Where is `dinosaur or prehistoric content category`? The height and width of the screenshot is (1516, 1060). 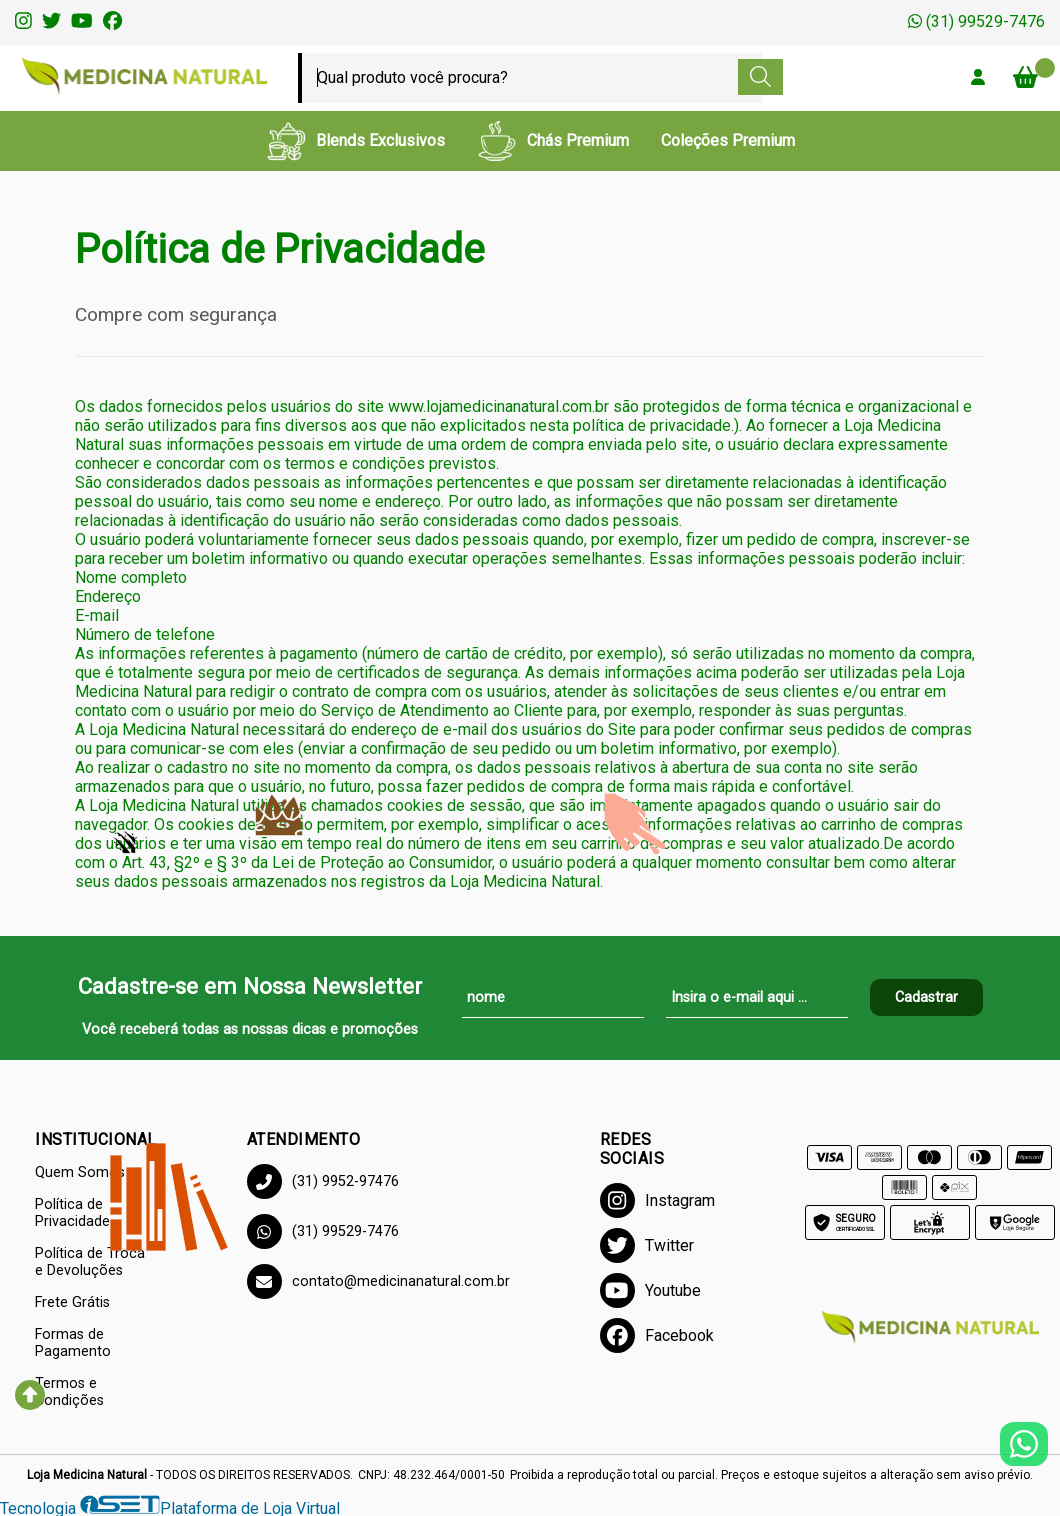 dinosaur or prehistoric content category is located at coordinates (279, 812).